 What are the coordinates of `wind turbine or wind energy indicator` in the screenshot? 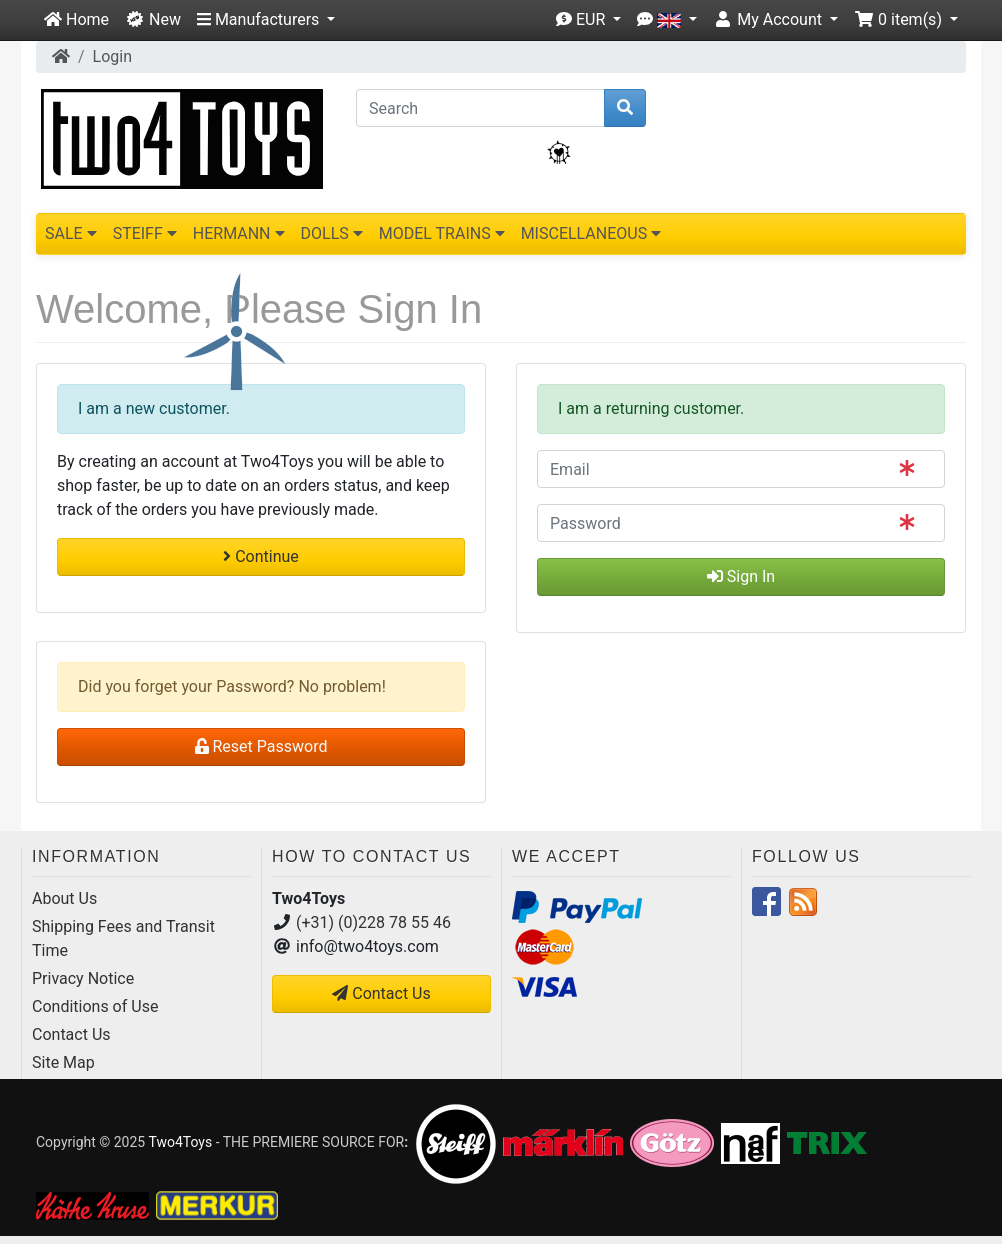 It's located at (236, 331).